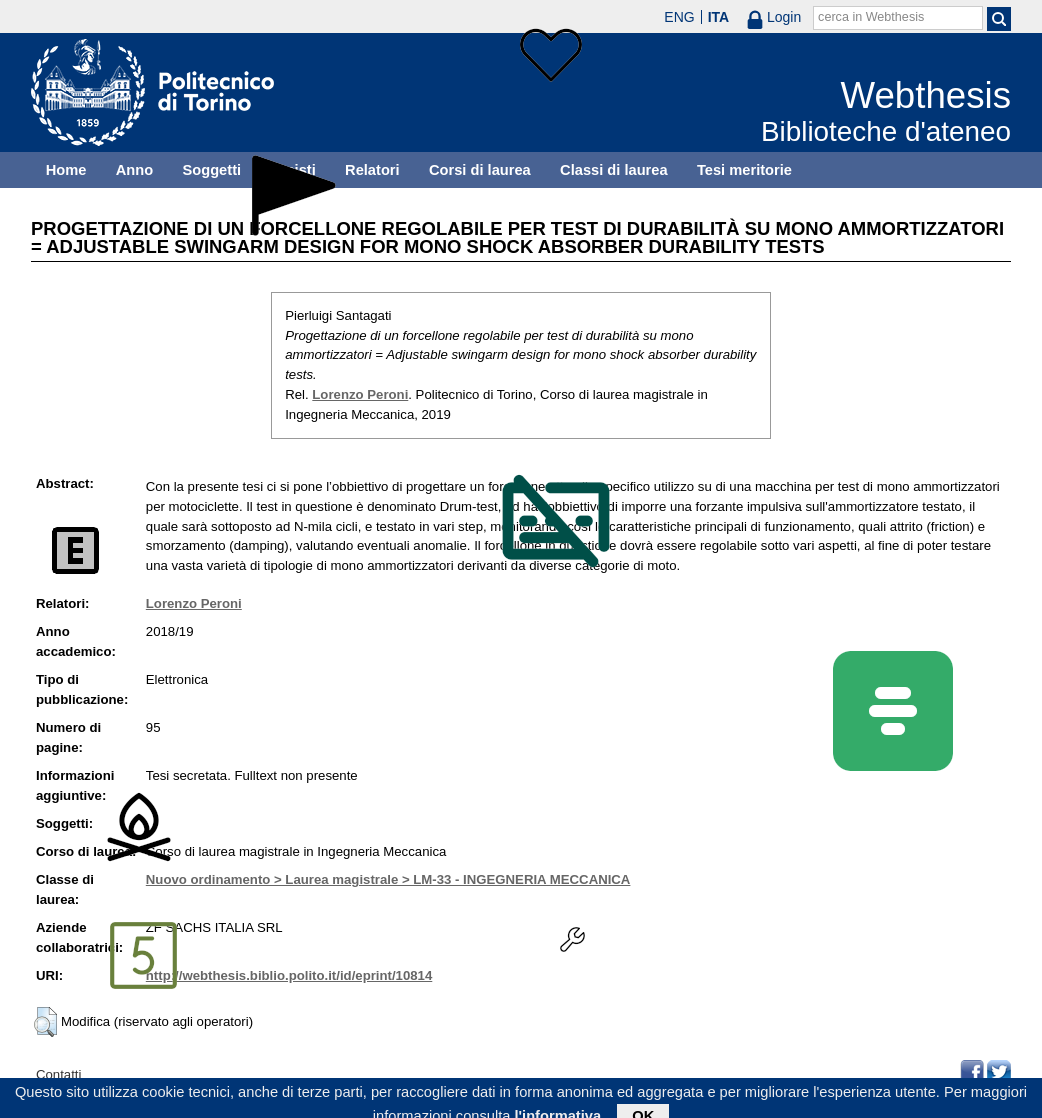 The width and height of the screenshot is (1042, 1118). I want to click on center align content horizontally and vertically, so click(893, 711).